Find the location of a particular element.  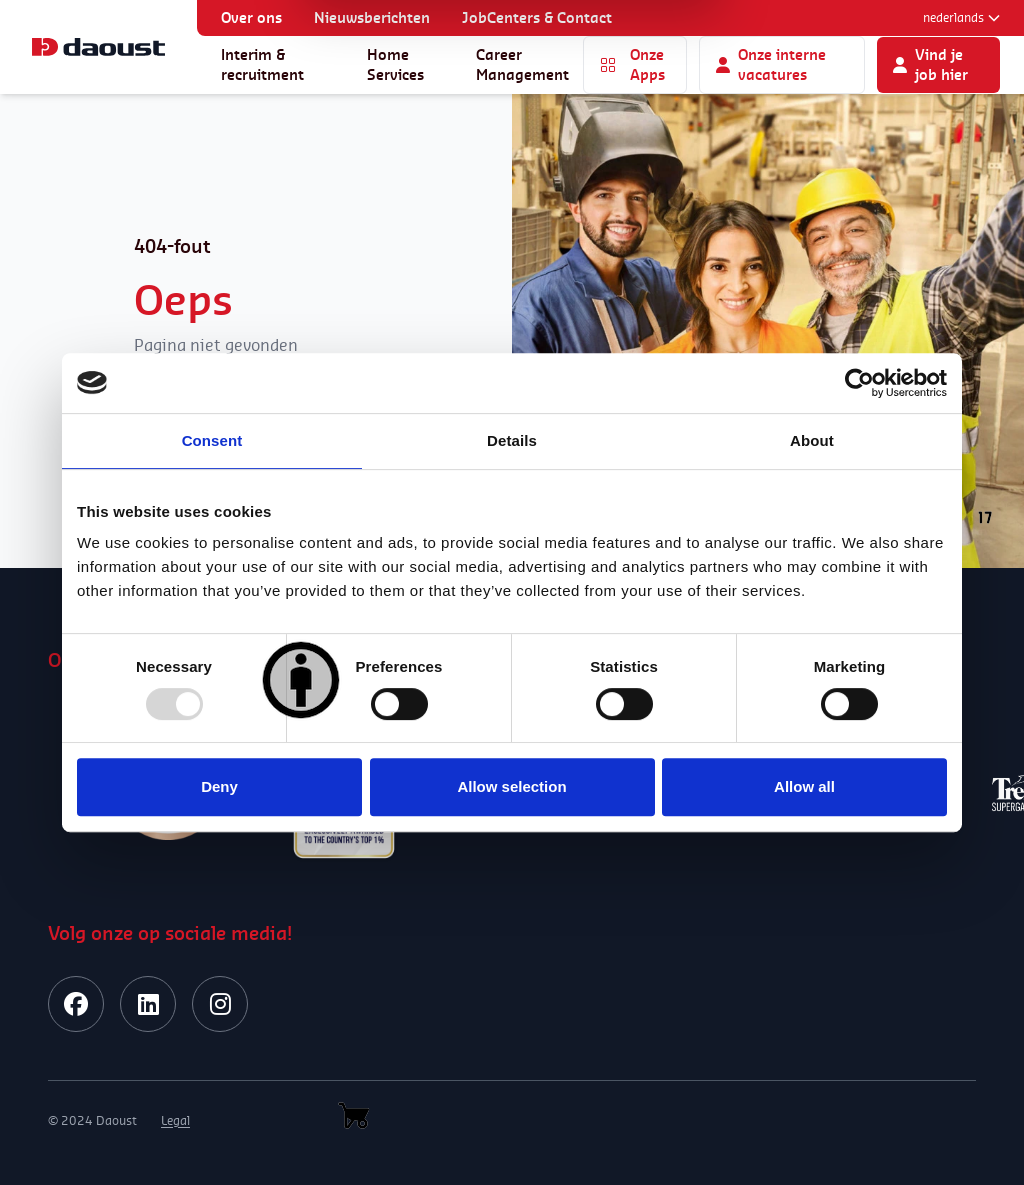

access gardening tools or supplies is located at coordinates (354, 1115).